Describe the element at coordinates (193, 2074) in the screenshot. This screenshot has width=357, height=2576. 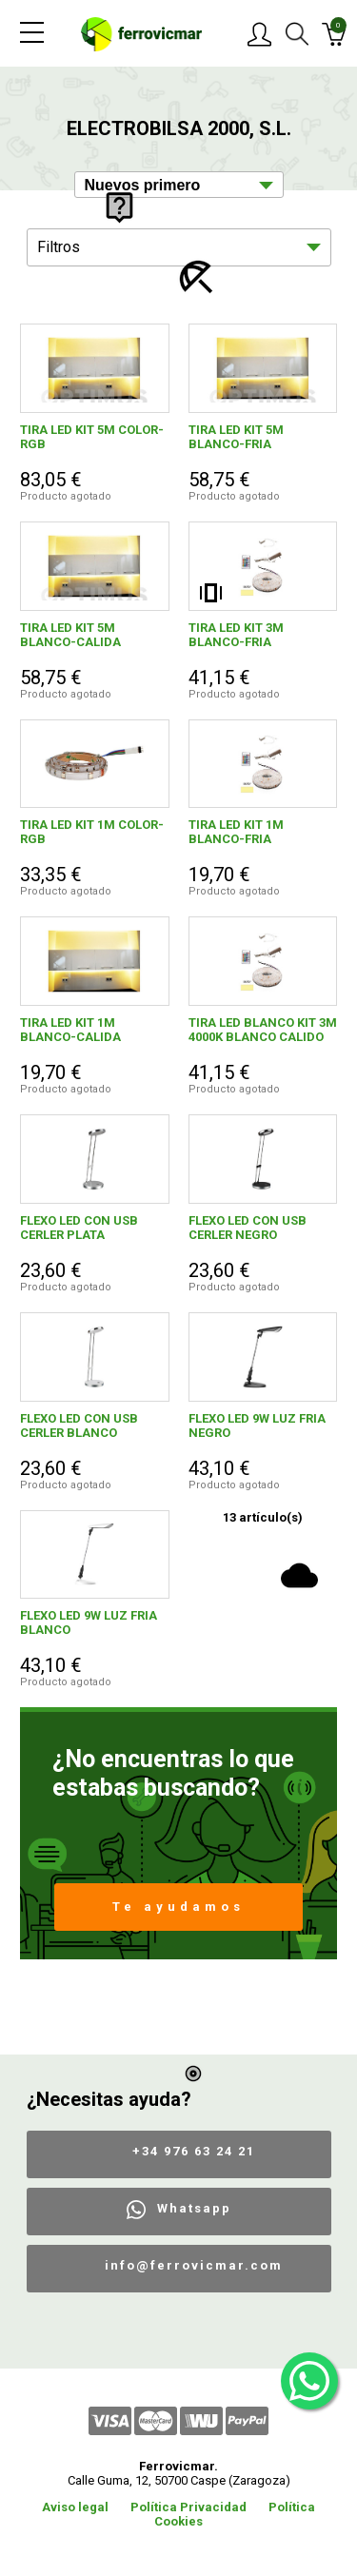
I see `browse music albums` at that location.